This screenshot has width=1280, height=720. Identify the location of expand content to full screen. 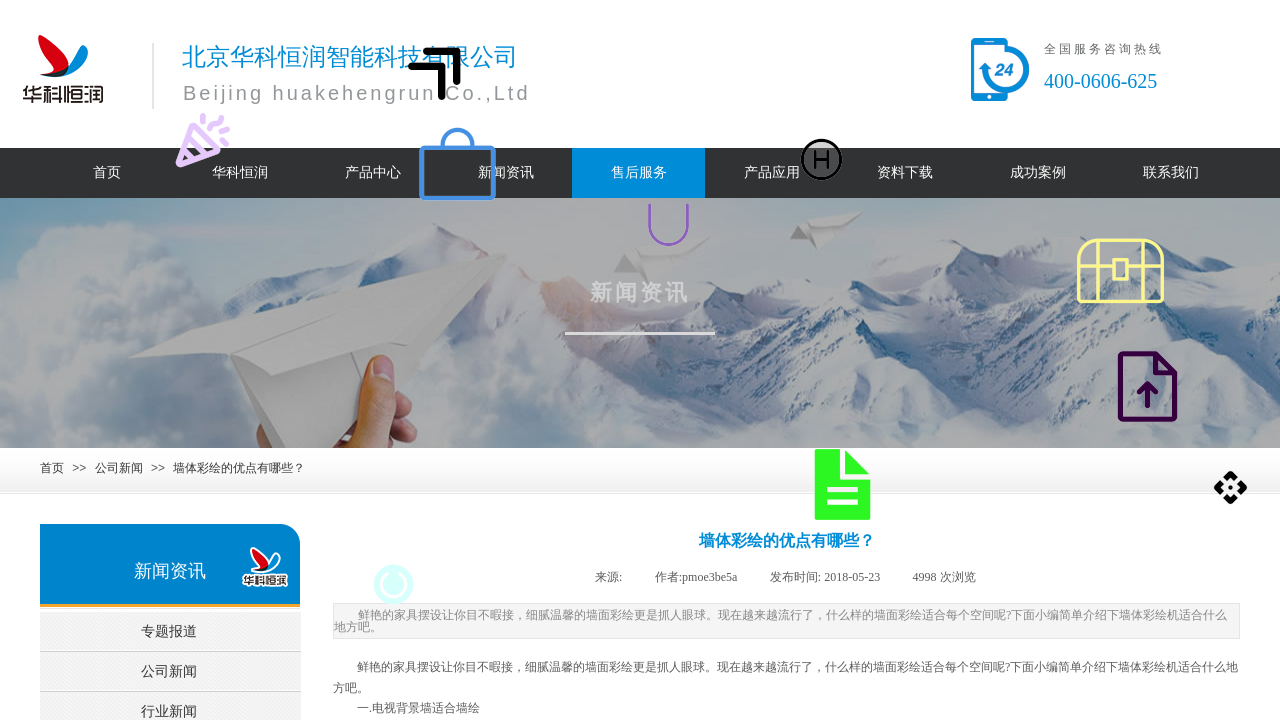
(438, 70).